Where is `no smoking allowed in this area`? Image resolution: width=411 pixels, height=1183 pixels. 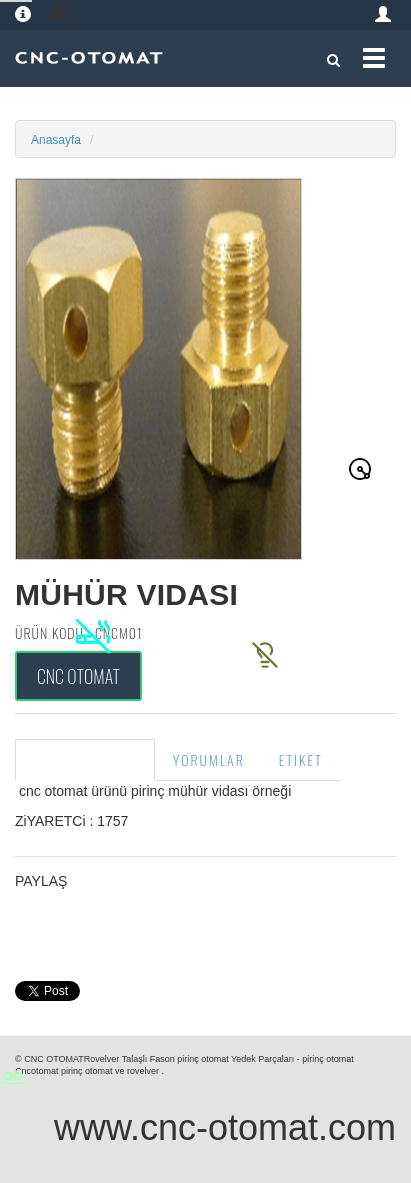
no smoking allowed in this area is located at coordinates (93, 636).